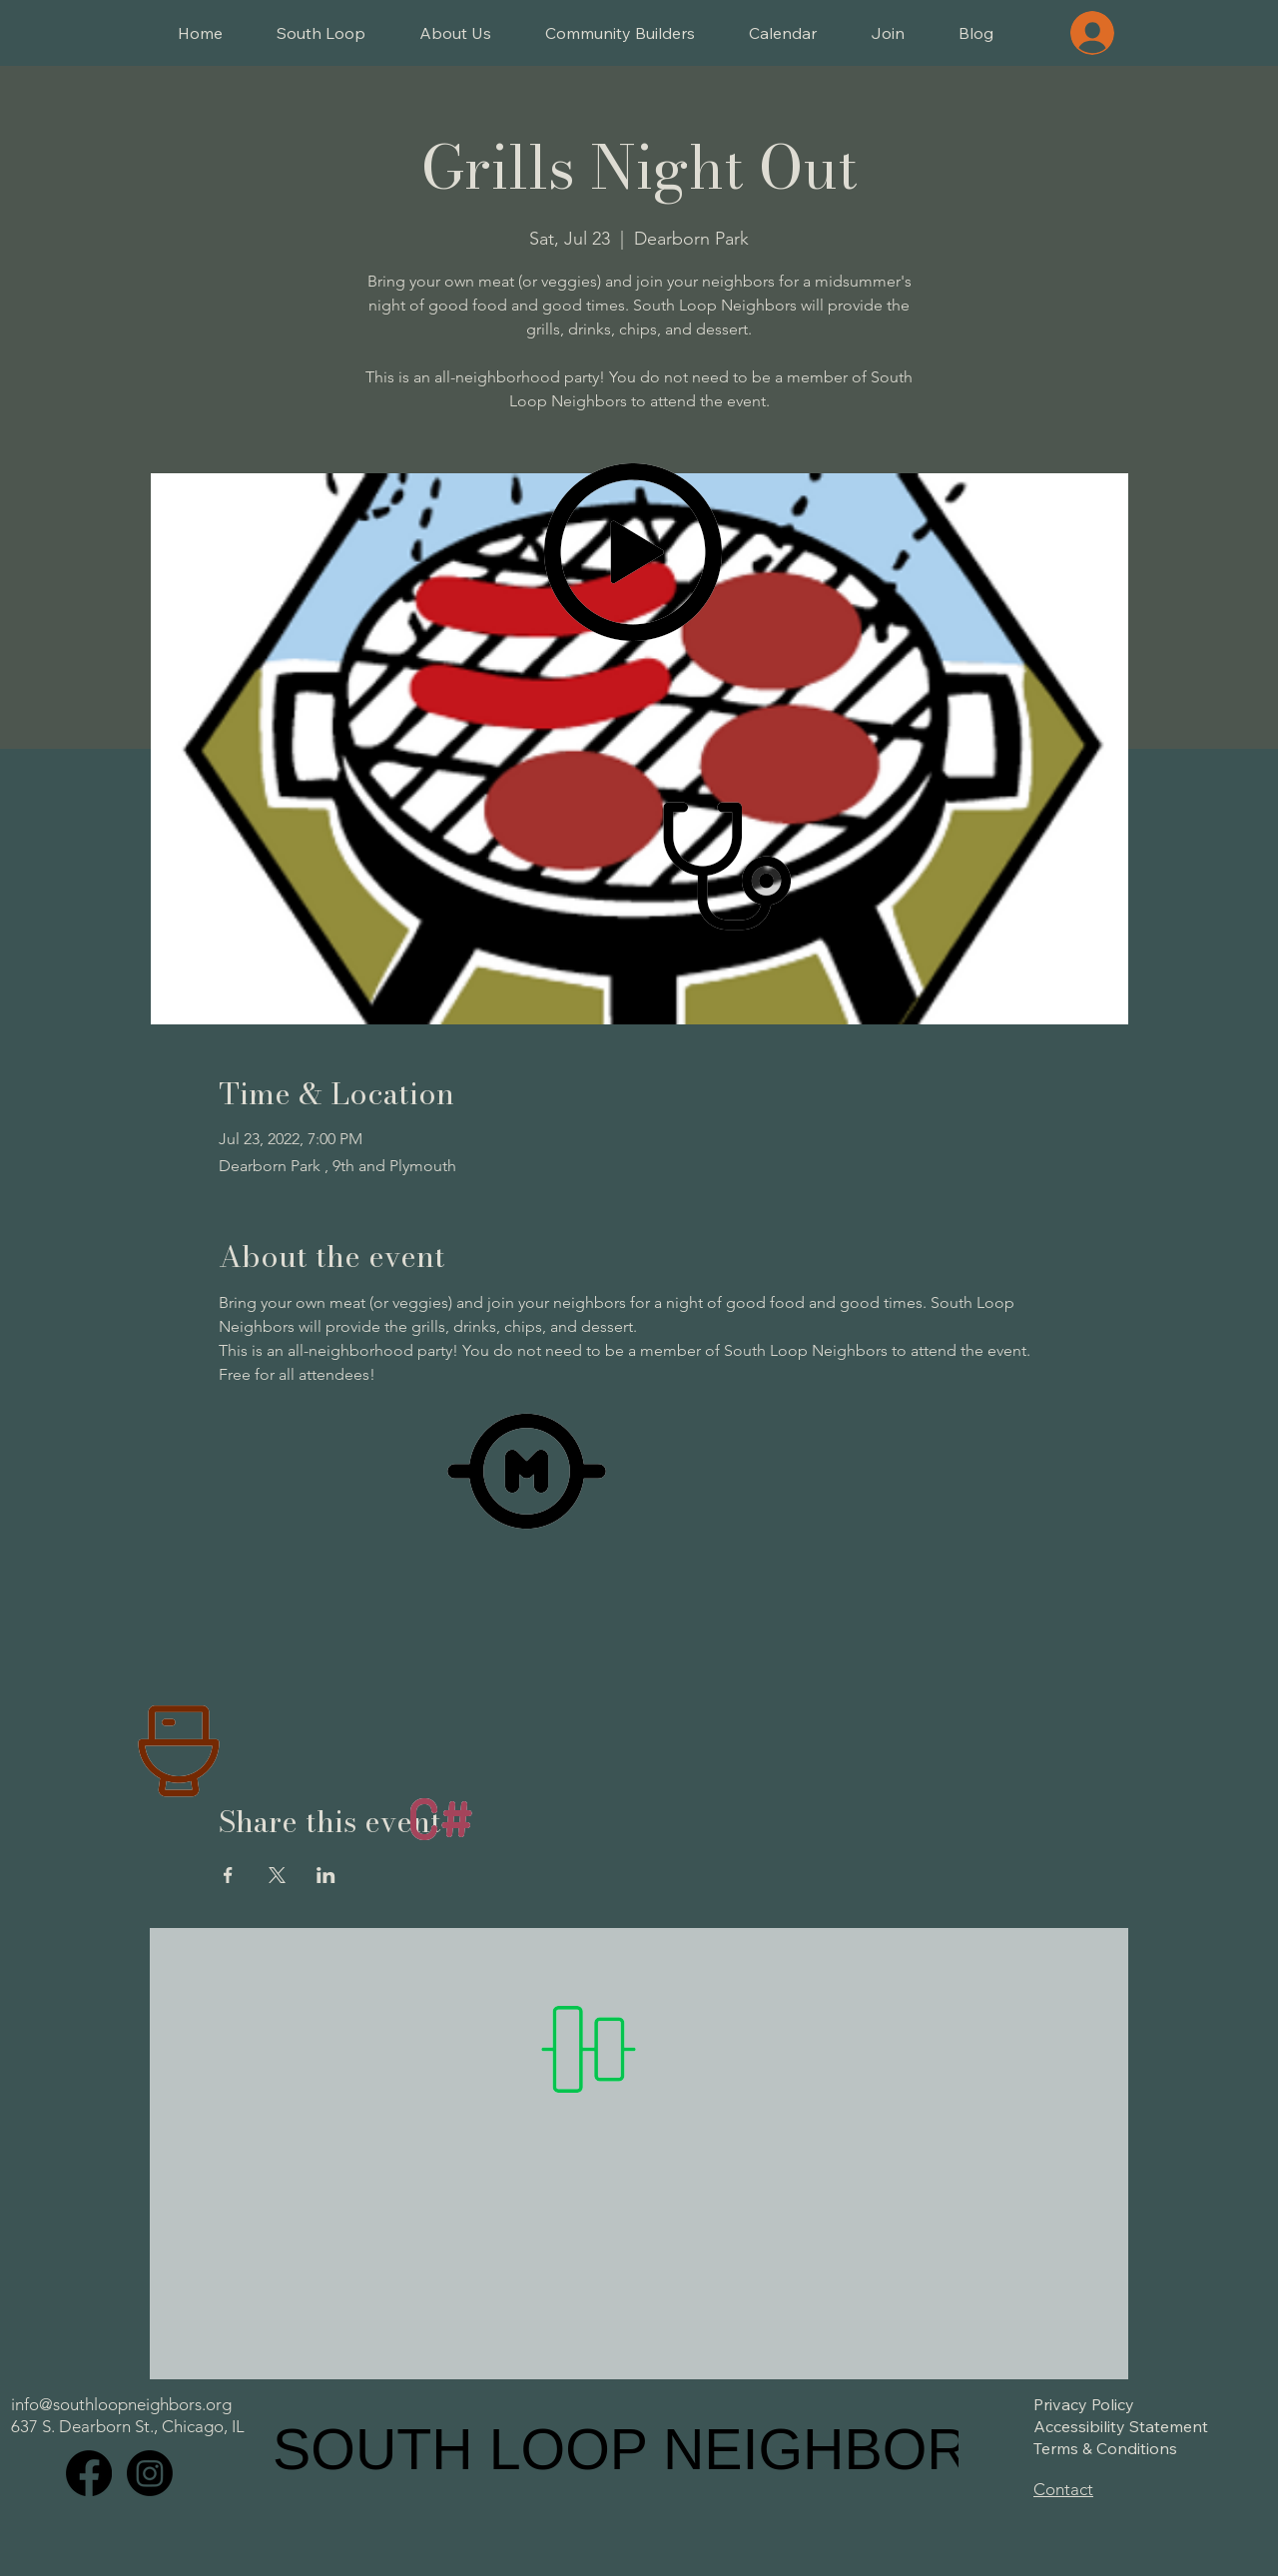 Image resolution: width=1278 pixels, height=2576 pixels. I want to click on indicates restroom location, so click(179, 1749).